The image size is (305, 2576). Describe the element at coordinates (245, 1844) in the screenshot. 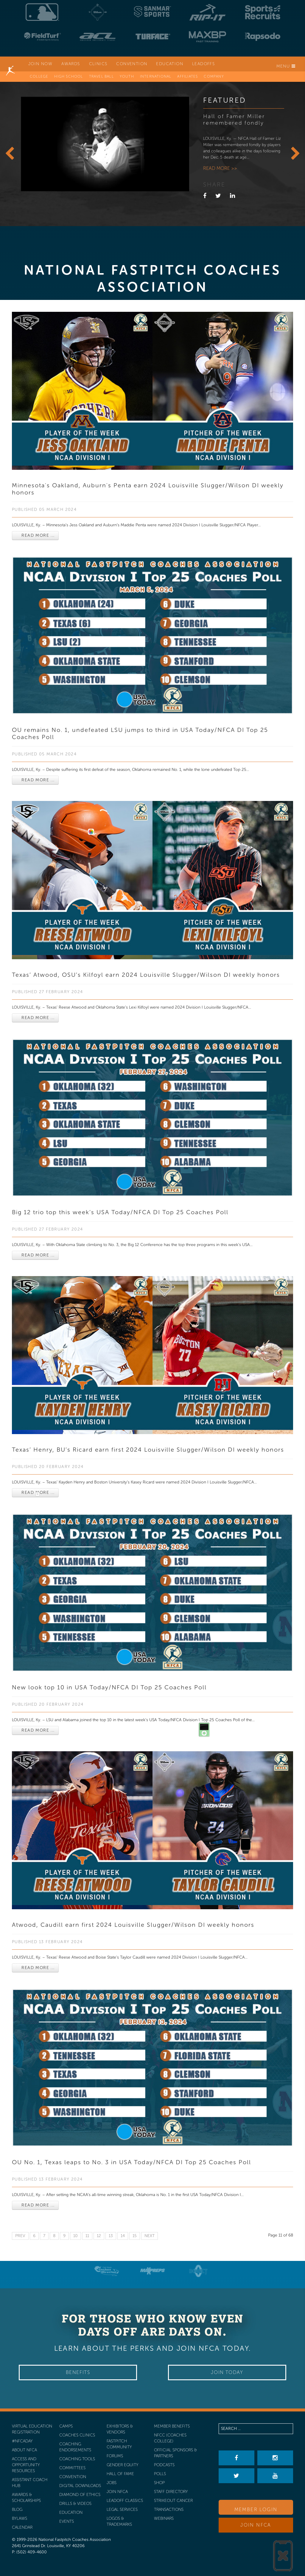

I see `manage your paired Apple Watch` at that location.